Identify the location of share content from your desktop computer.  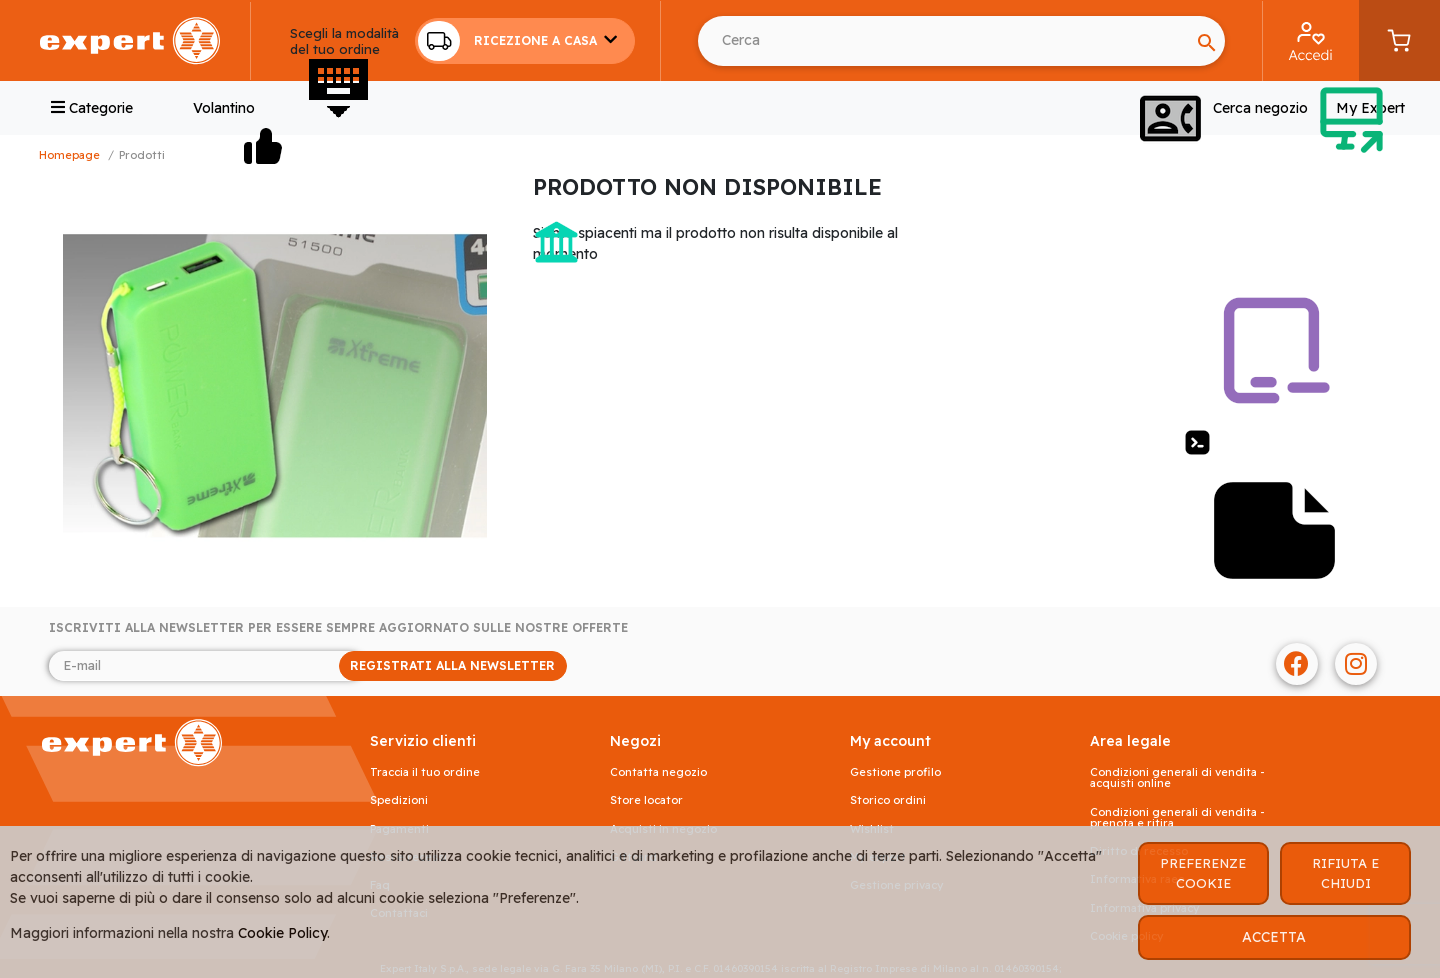
(1351, 118).